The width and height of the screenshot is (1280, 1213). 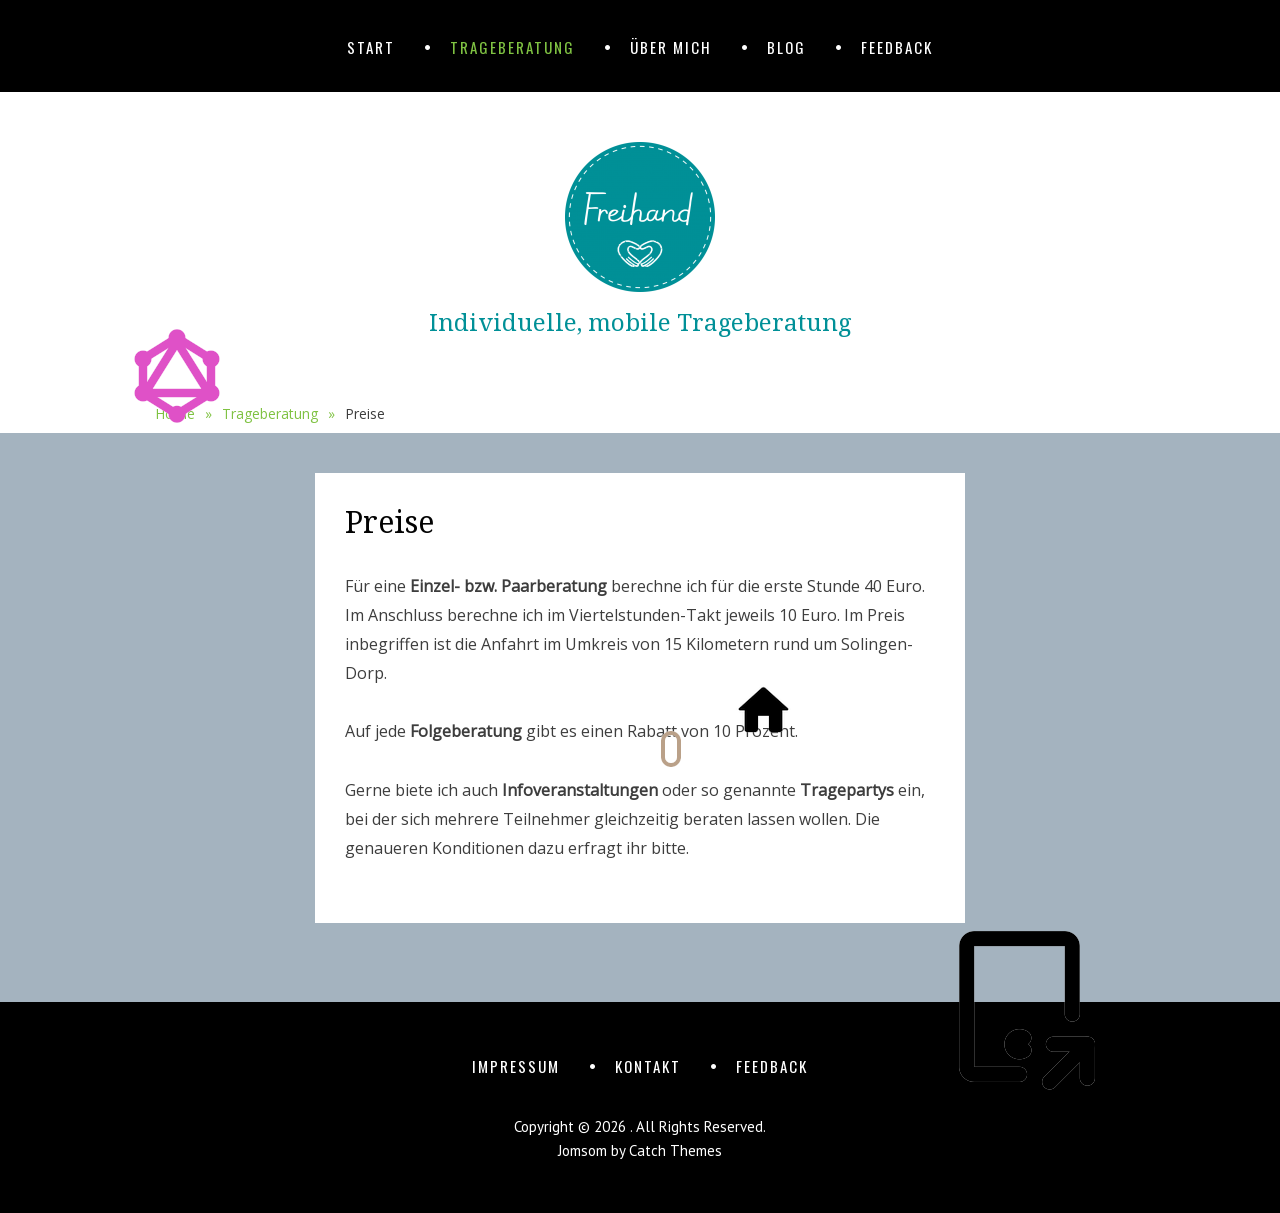 What do you see at coordinates (671, 749) in the screenshot?
I see `indicates zero items or empty count` at bounding box center [671, 749].